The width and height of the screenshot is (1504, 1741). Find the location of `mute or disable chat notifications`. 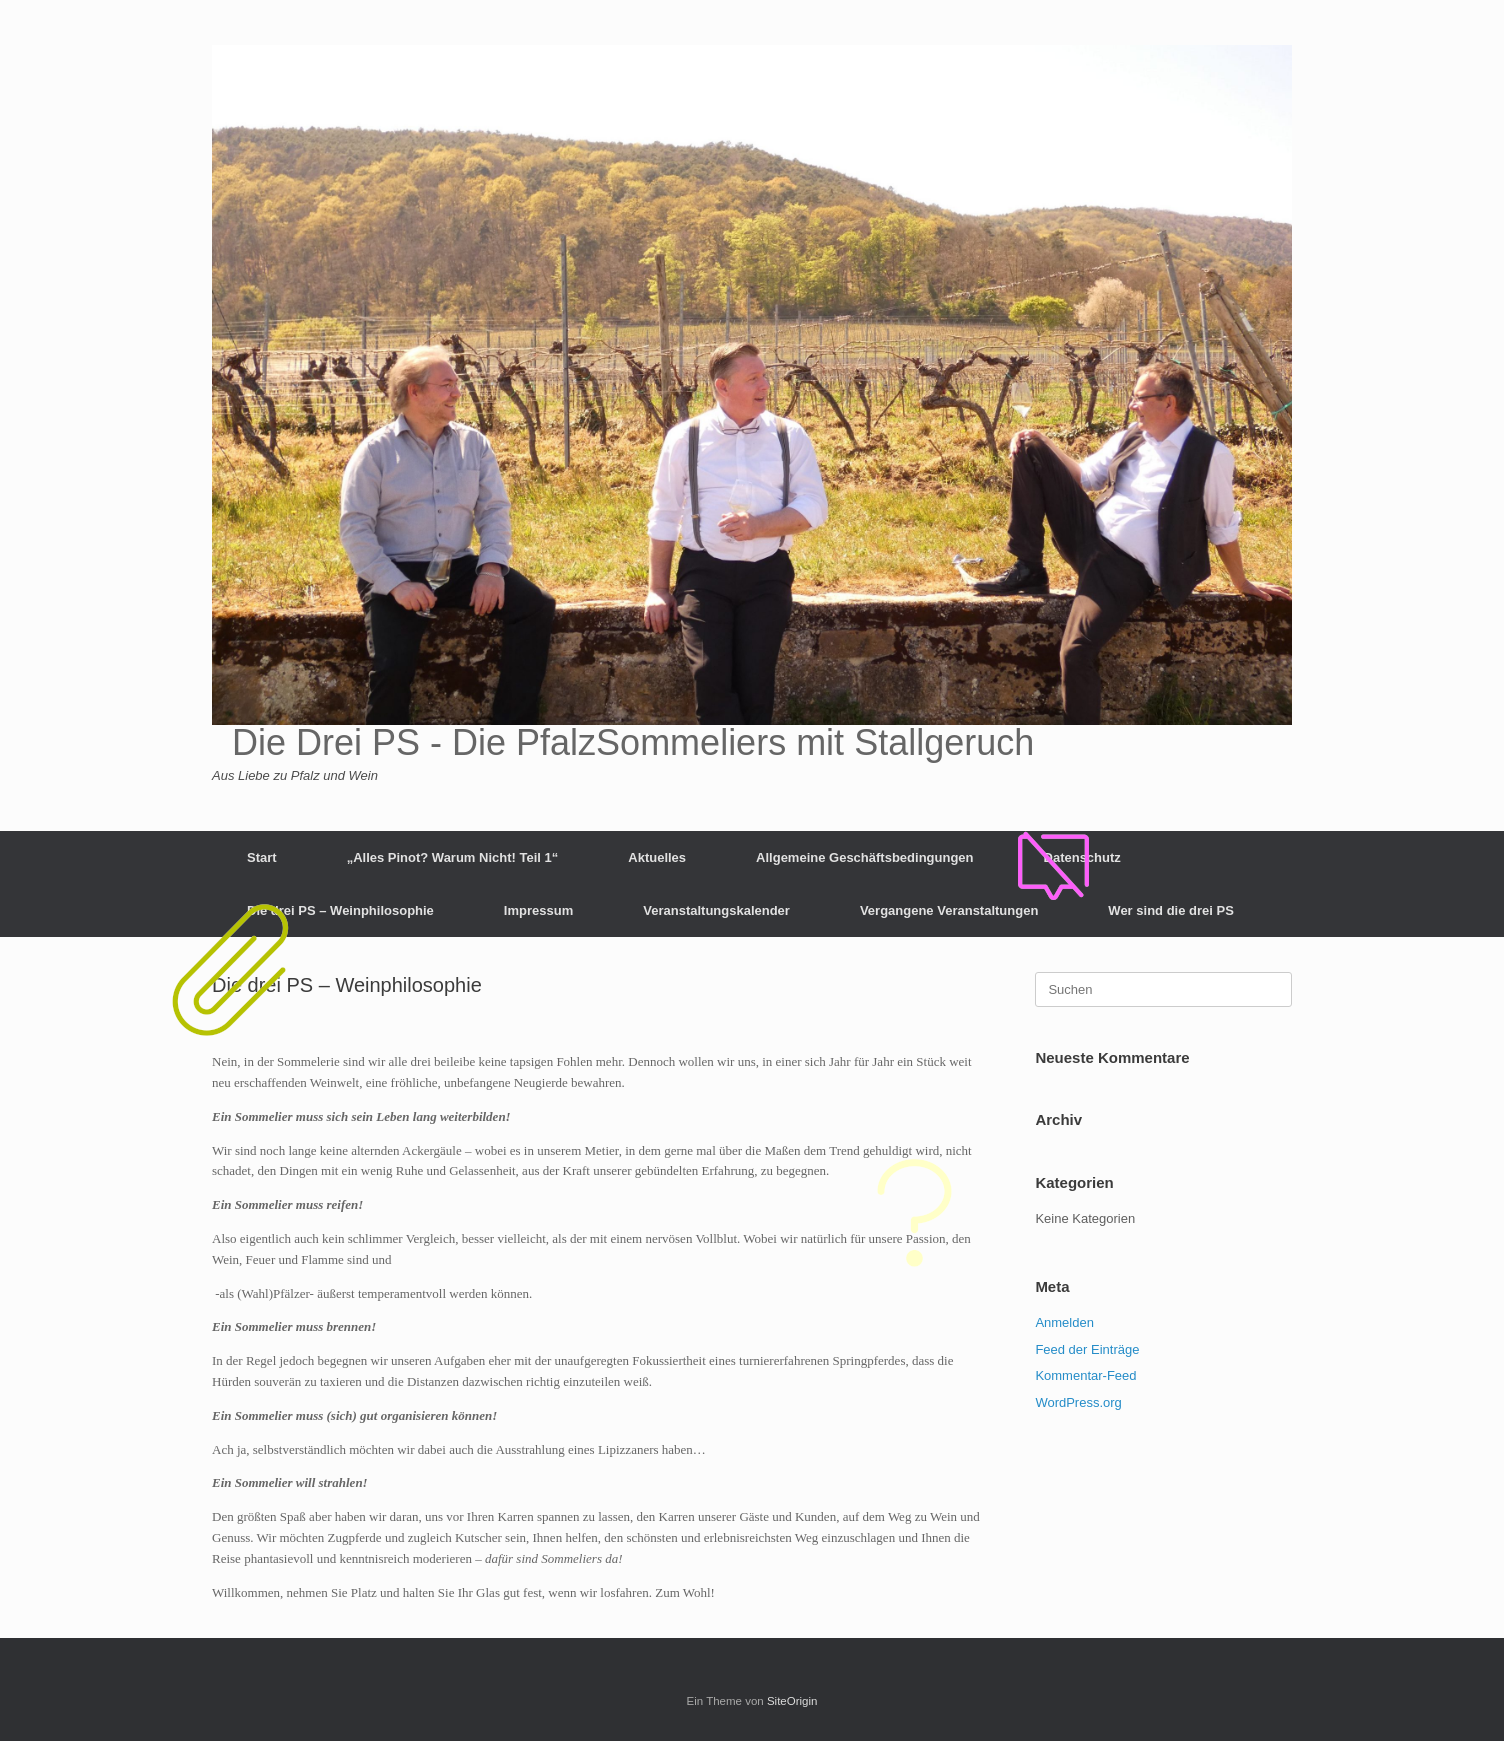

mute or disable chat notifications is located at coordinates (1053, 864).